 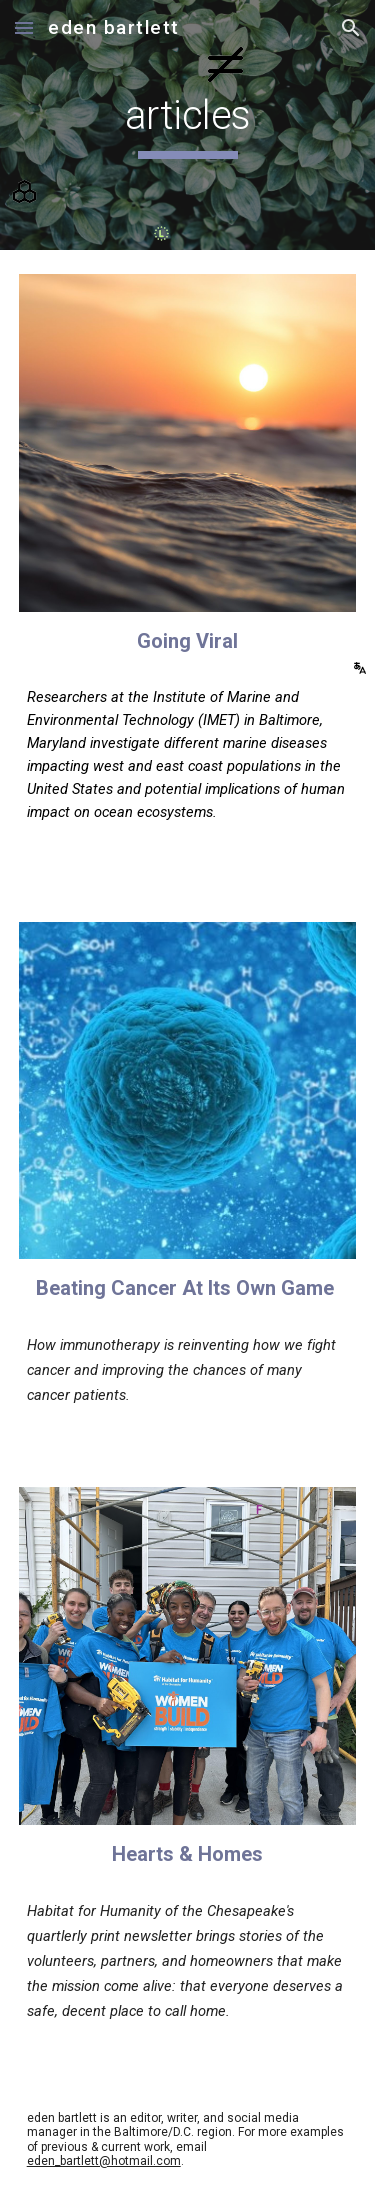 What do you see at coordinates (225, 64) in the screenshot?
I see `indicates values are not equal` at bounding box center [225, 64].